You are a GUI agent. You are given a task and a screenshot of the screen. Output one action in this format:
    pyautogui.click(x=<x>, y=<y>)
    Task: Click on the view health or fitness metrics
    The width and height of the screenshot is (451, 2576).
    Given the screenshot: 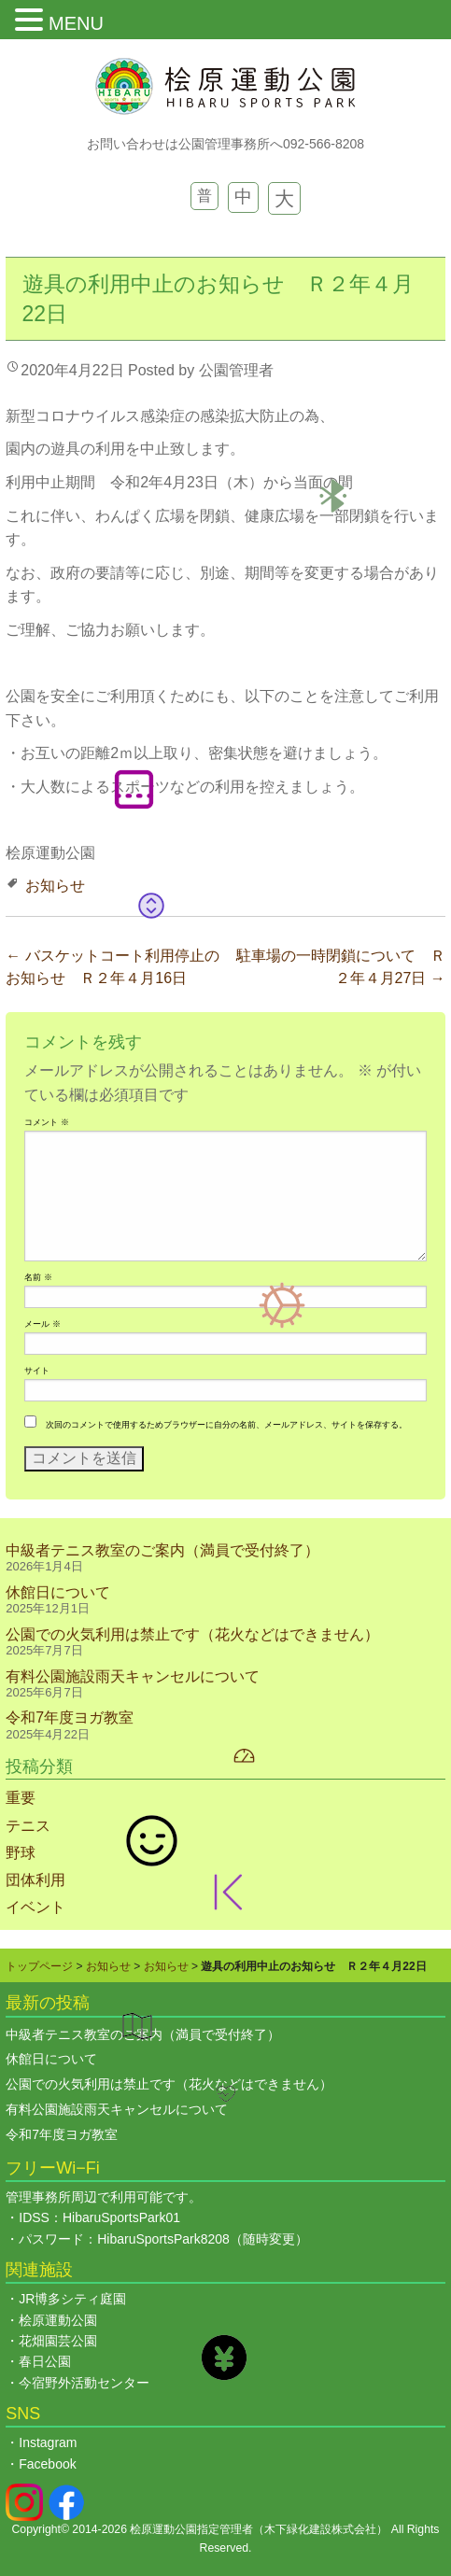 What is the action you would take?
    pyautogui.click(x=226, y=2093)
    